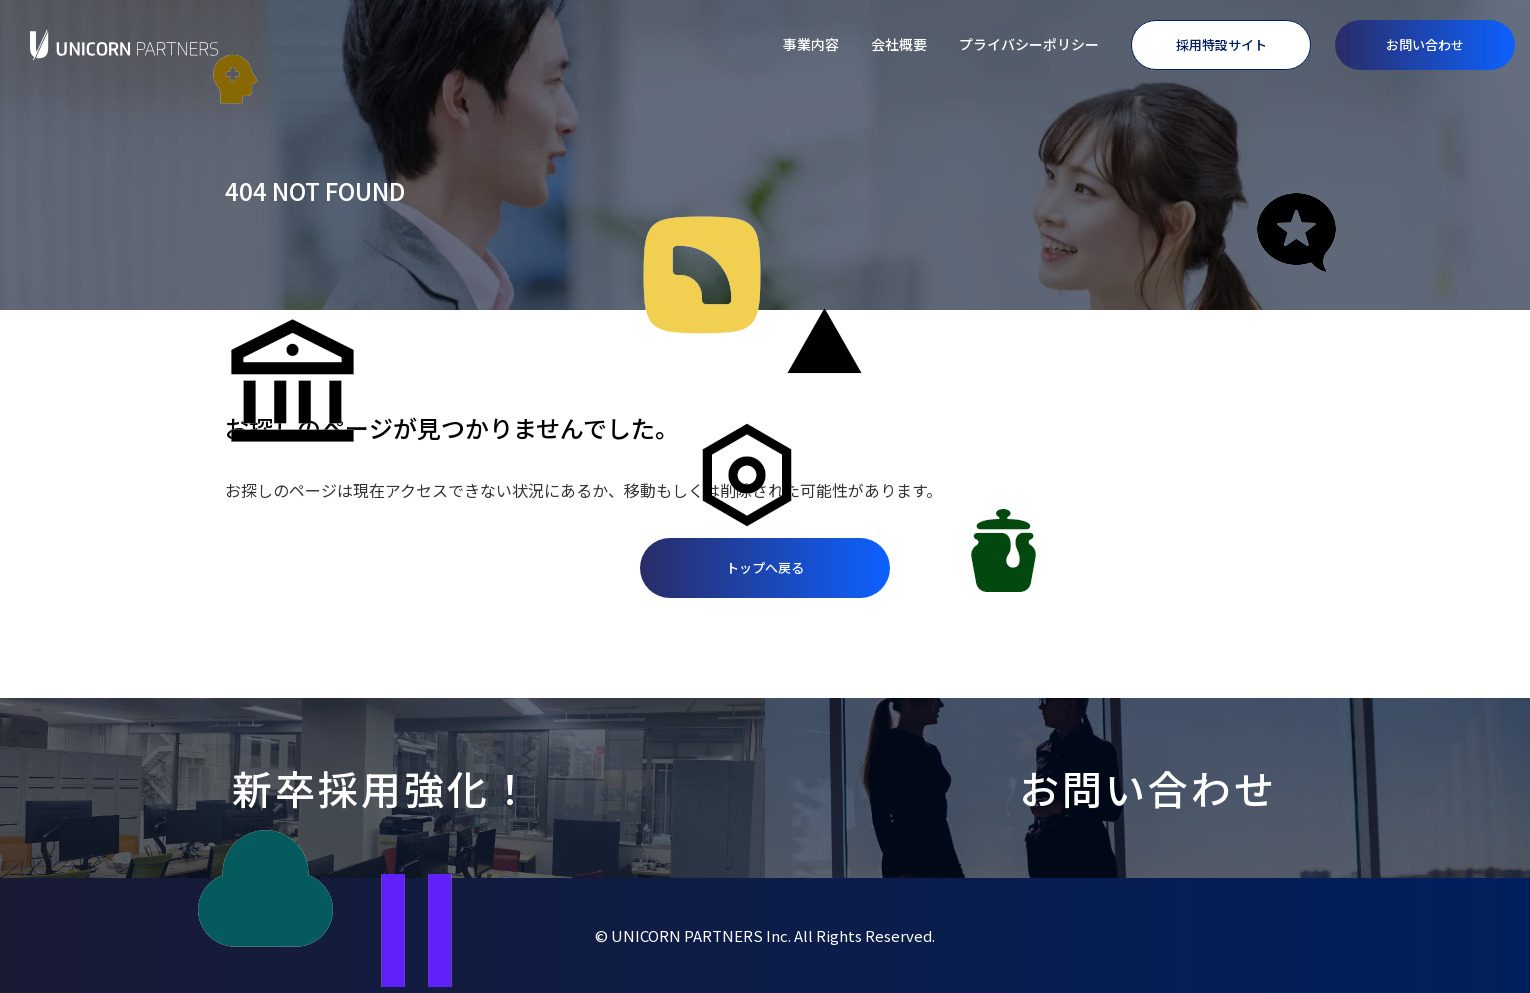  Describe the element at coordinates (747, 475) in the screenshot. I see `access settings or preferences` at that location.